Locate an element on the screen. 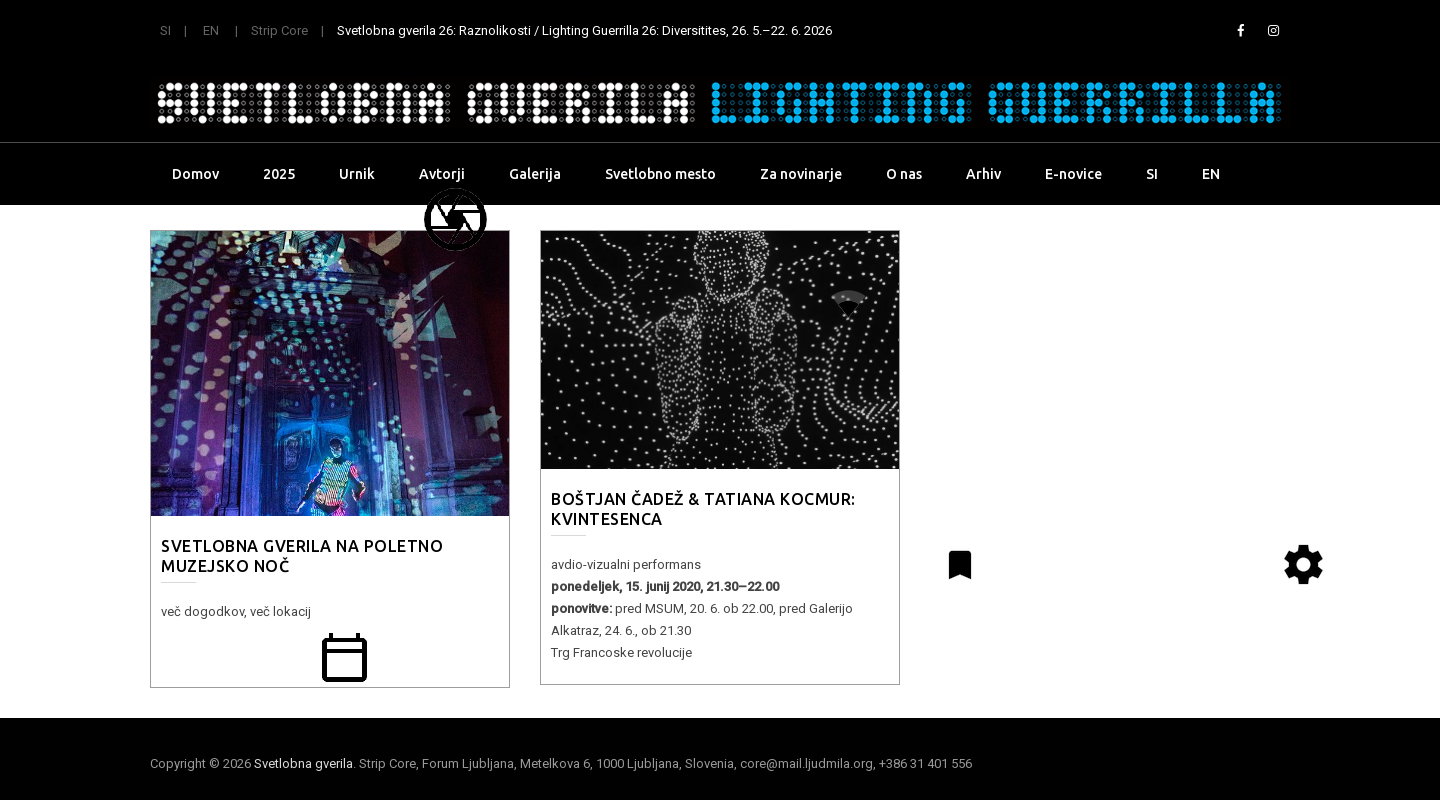 Image resolution: width=1440 pixels, height=800 pixels. open camera to take a photo is located at coordinates (455, 219).